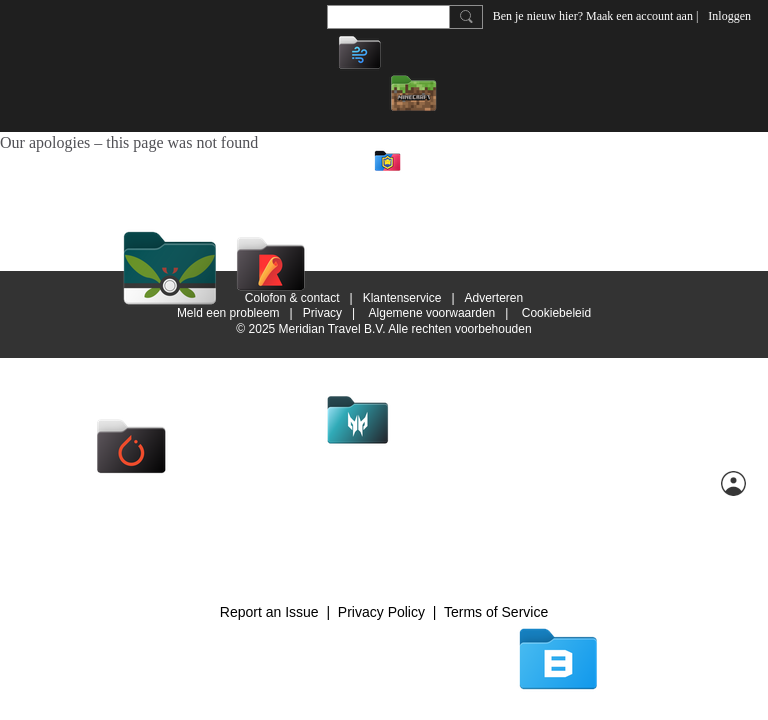  What do you see at coordinates (413, 94) in the screenshot?
I see `open minecraft game files folder` at bounding box center [413, 94].